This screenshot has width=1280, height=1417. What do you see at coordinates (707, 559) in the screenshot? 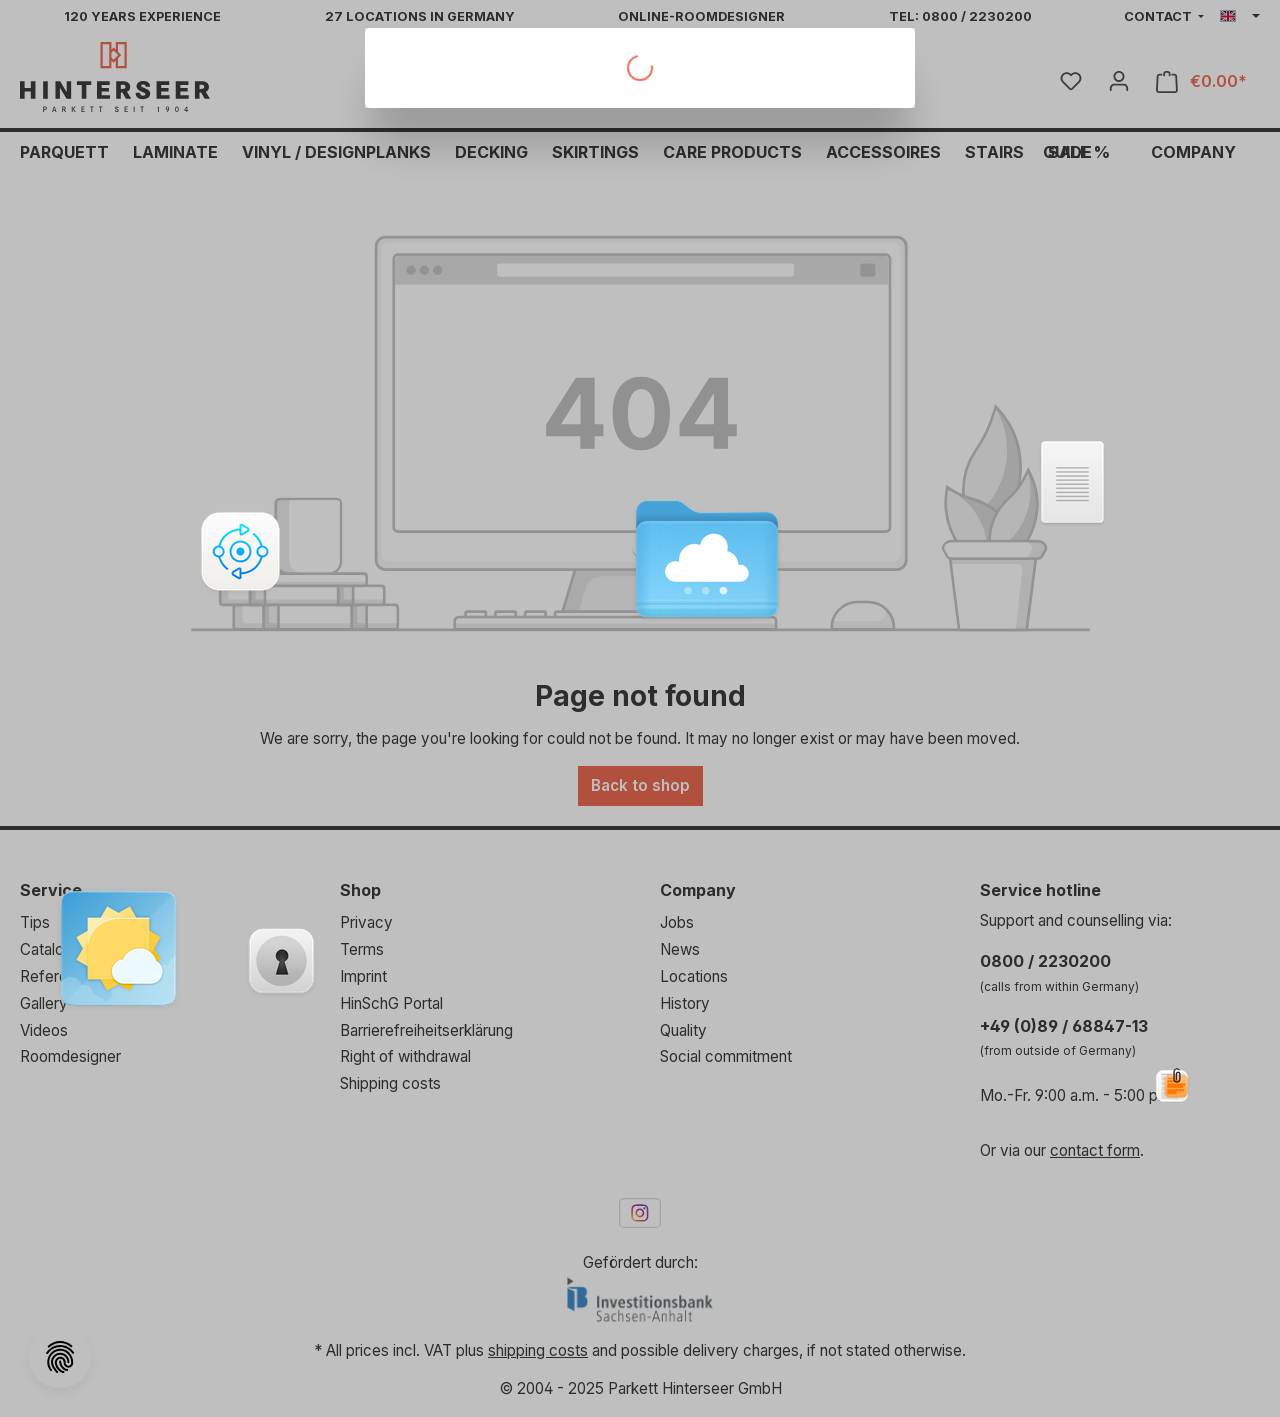
I see `access cloud storage or remote file connections` at bounding box center [707, 559].